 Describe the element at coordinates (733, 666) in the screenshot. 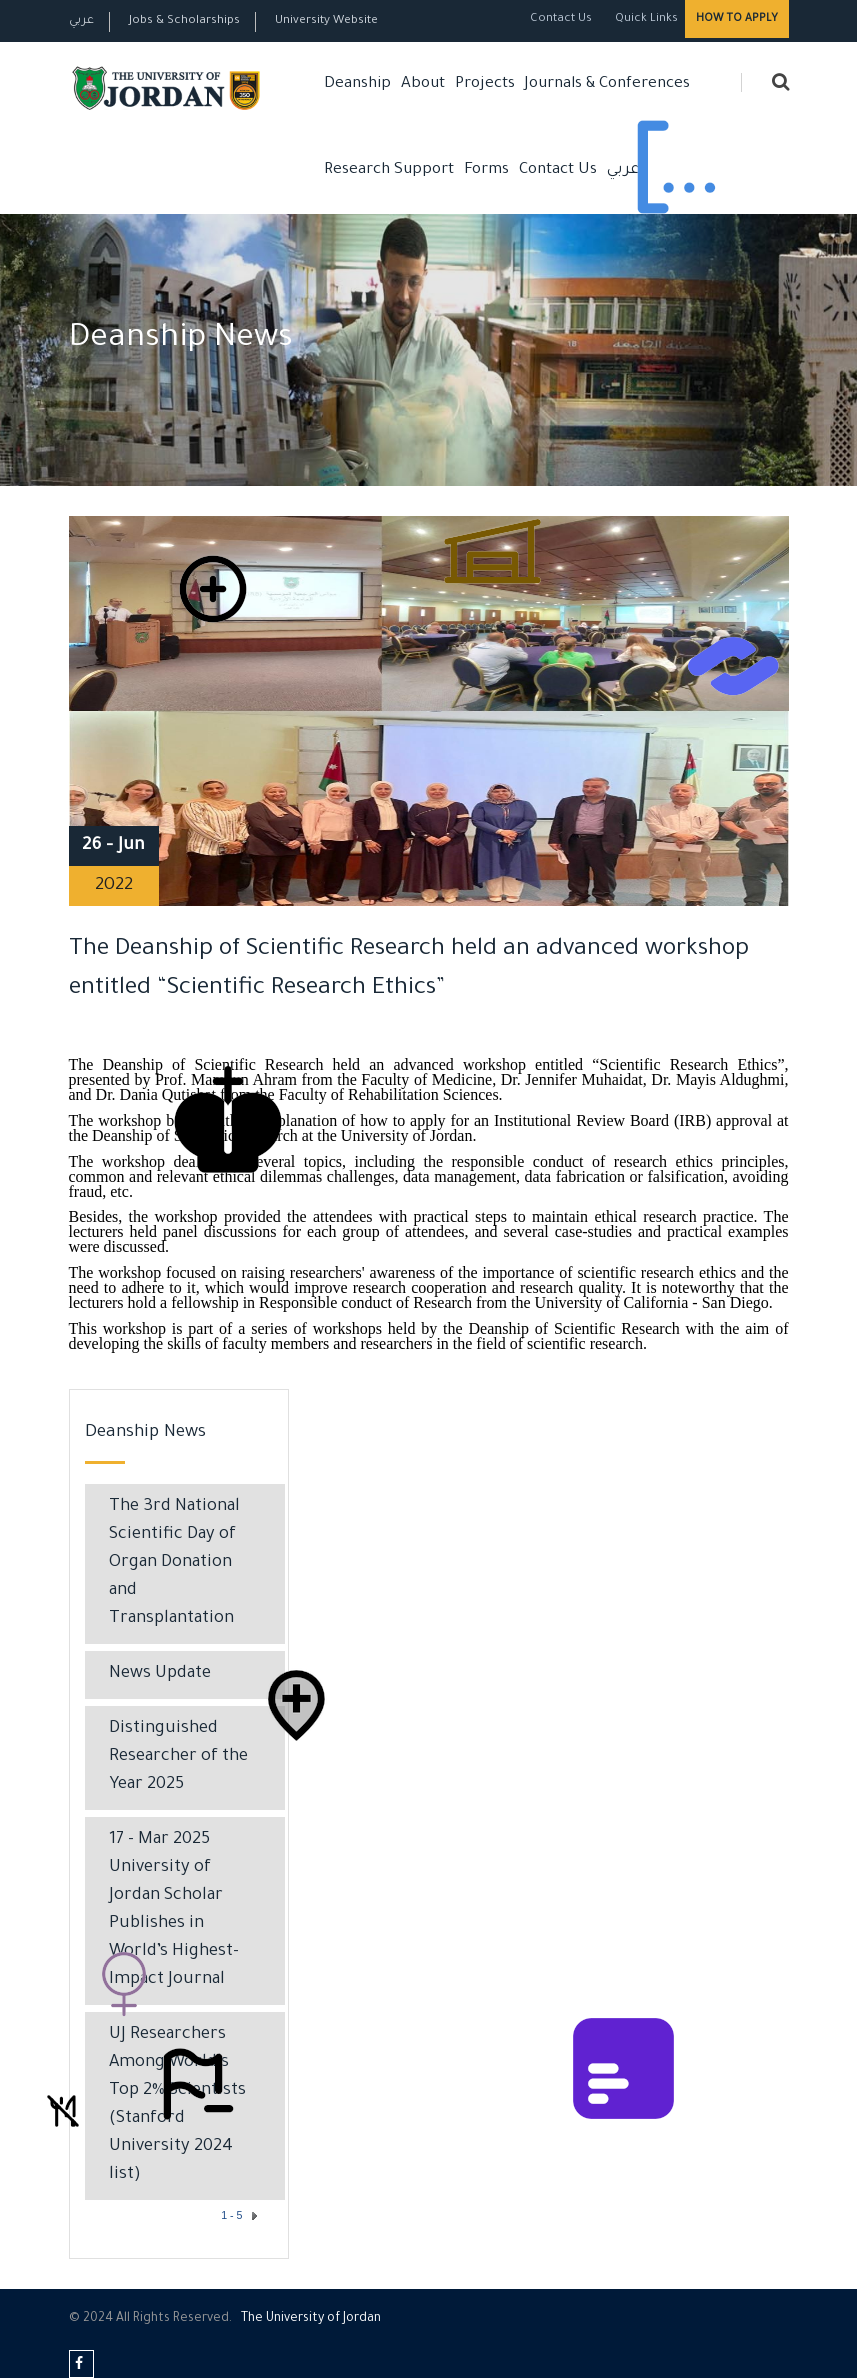

I see `indicates a discord partnered server owner` at that location.